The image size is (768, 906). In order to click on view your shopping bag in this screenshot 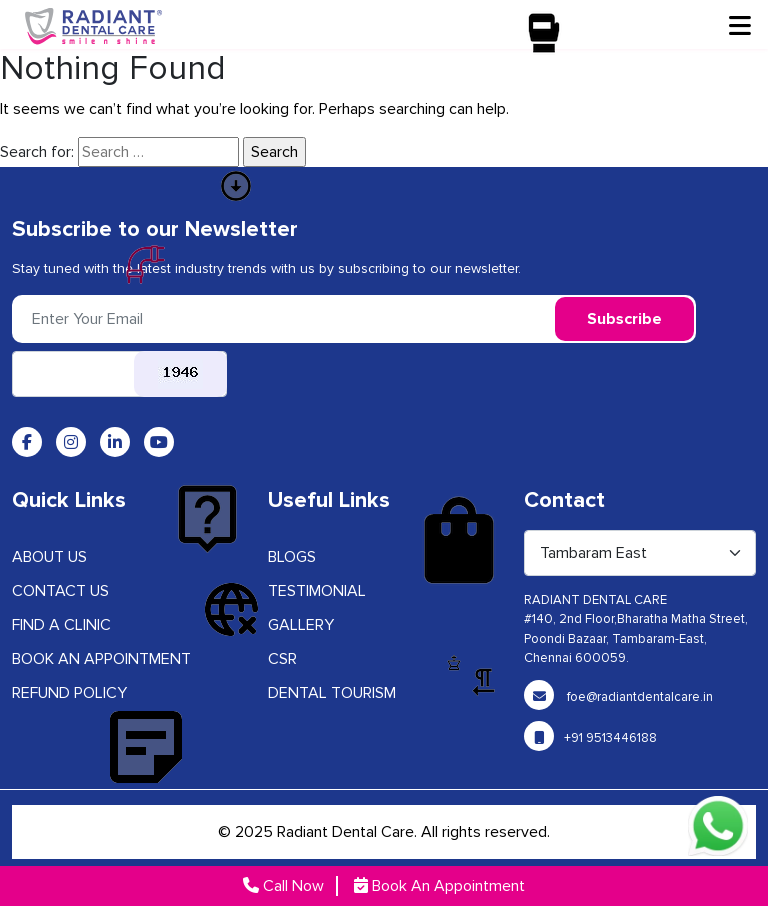, I will do `click(459, 540)`.